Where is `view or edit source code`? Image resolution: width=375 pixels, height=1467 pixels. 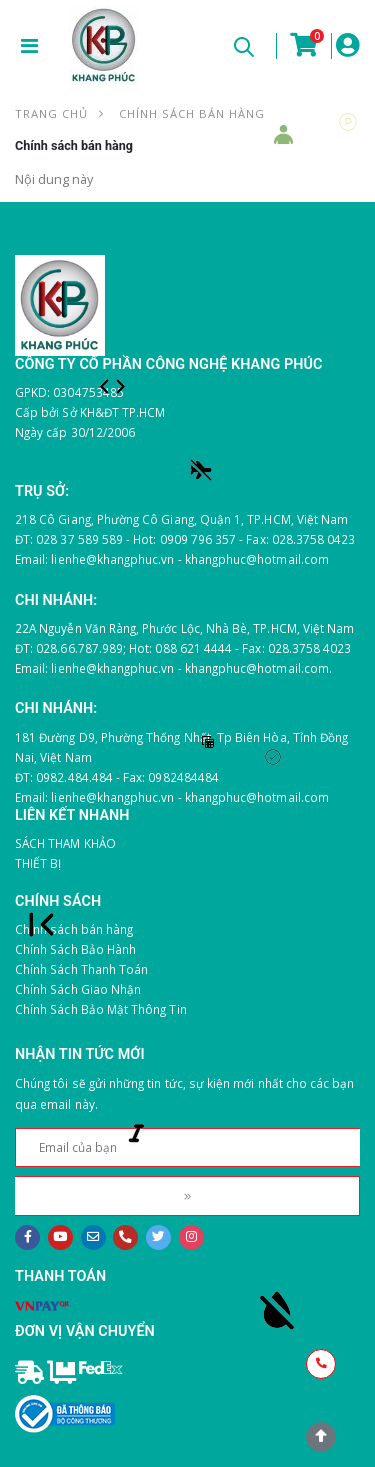 view or edit source code is located at coordinates (112, 386).